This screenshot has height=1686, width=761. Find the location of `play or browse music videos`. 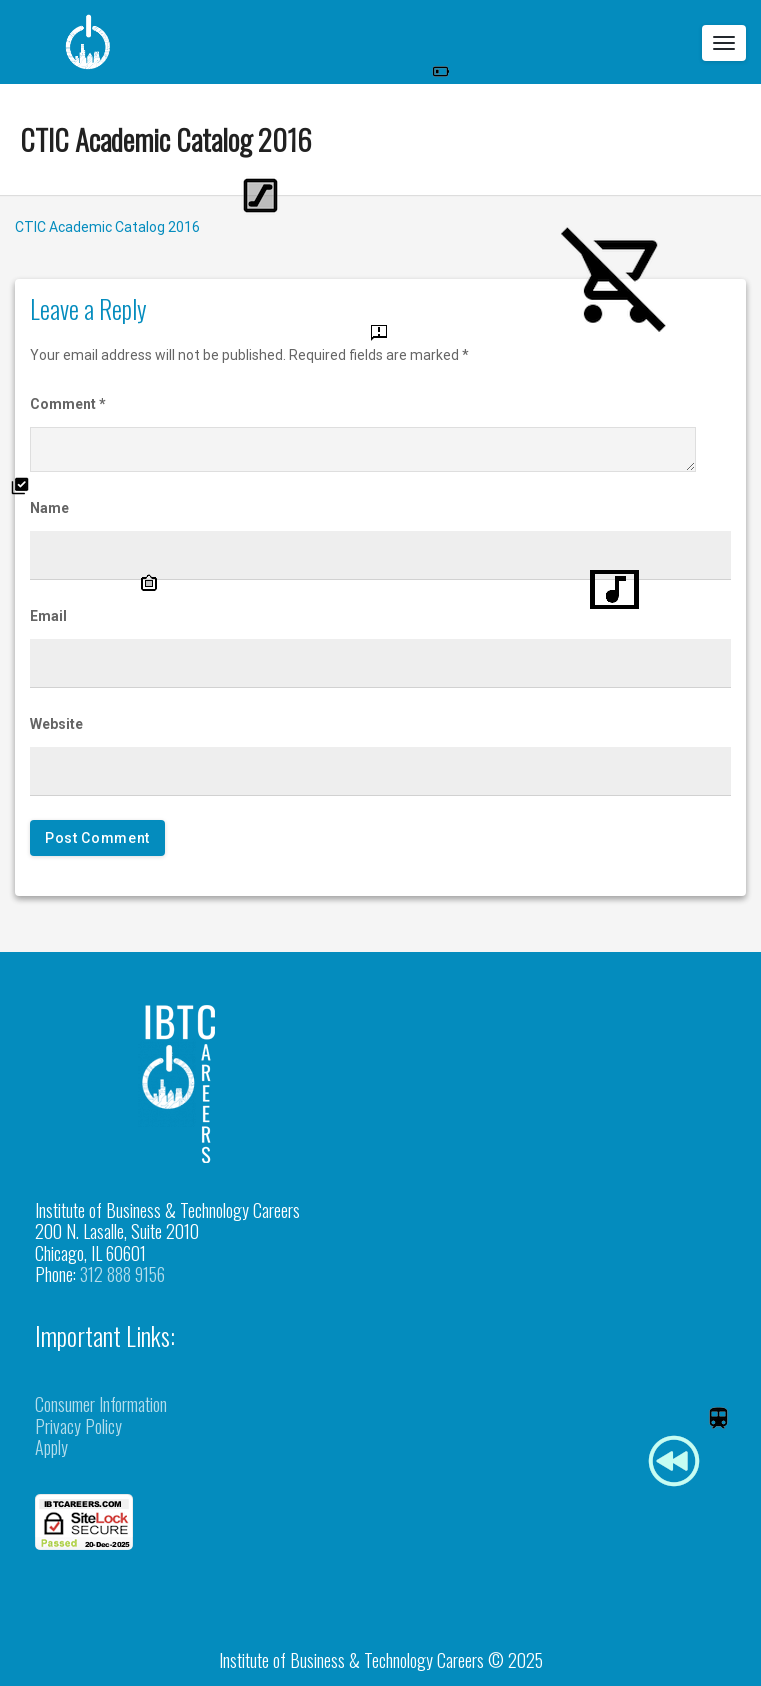

play or browse music videos is located at coordinates (614, 589).